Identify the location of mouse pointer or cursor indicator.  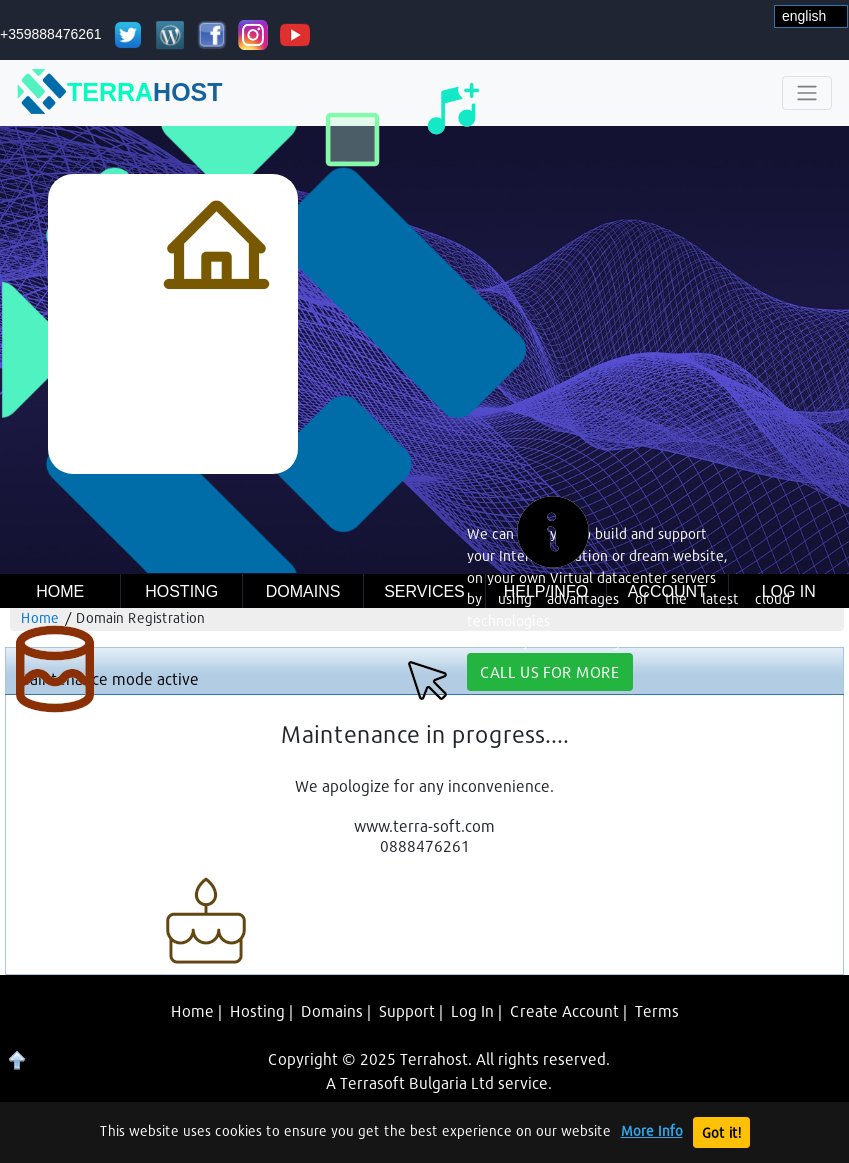
(427, 680).